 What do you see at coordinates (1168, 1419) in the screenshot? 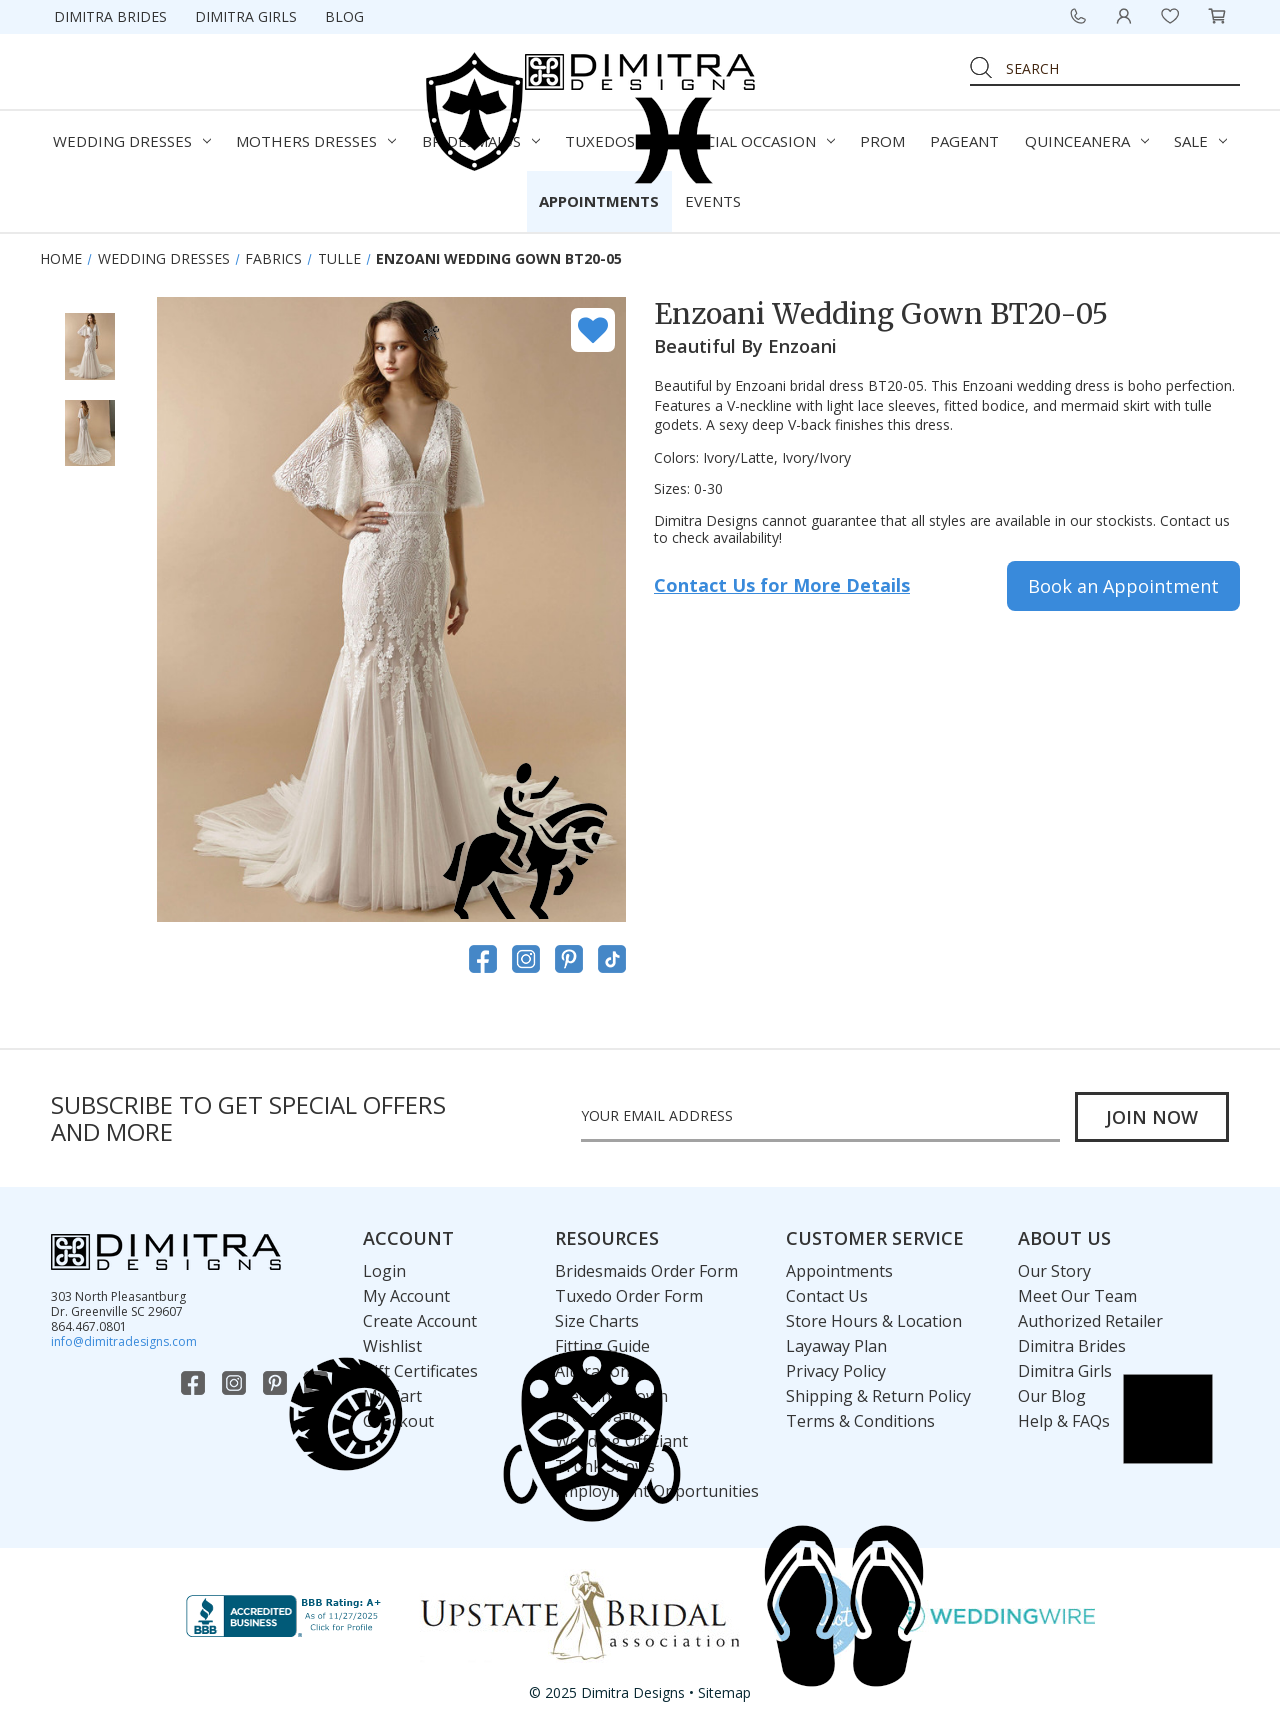
I see `placeholder for empty content area` at bounding box center [1168, 1419].